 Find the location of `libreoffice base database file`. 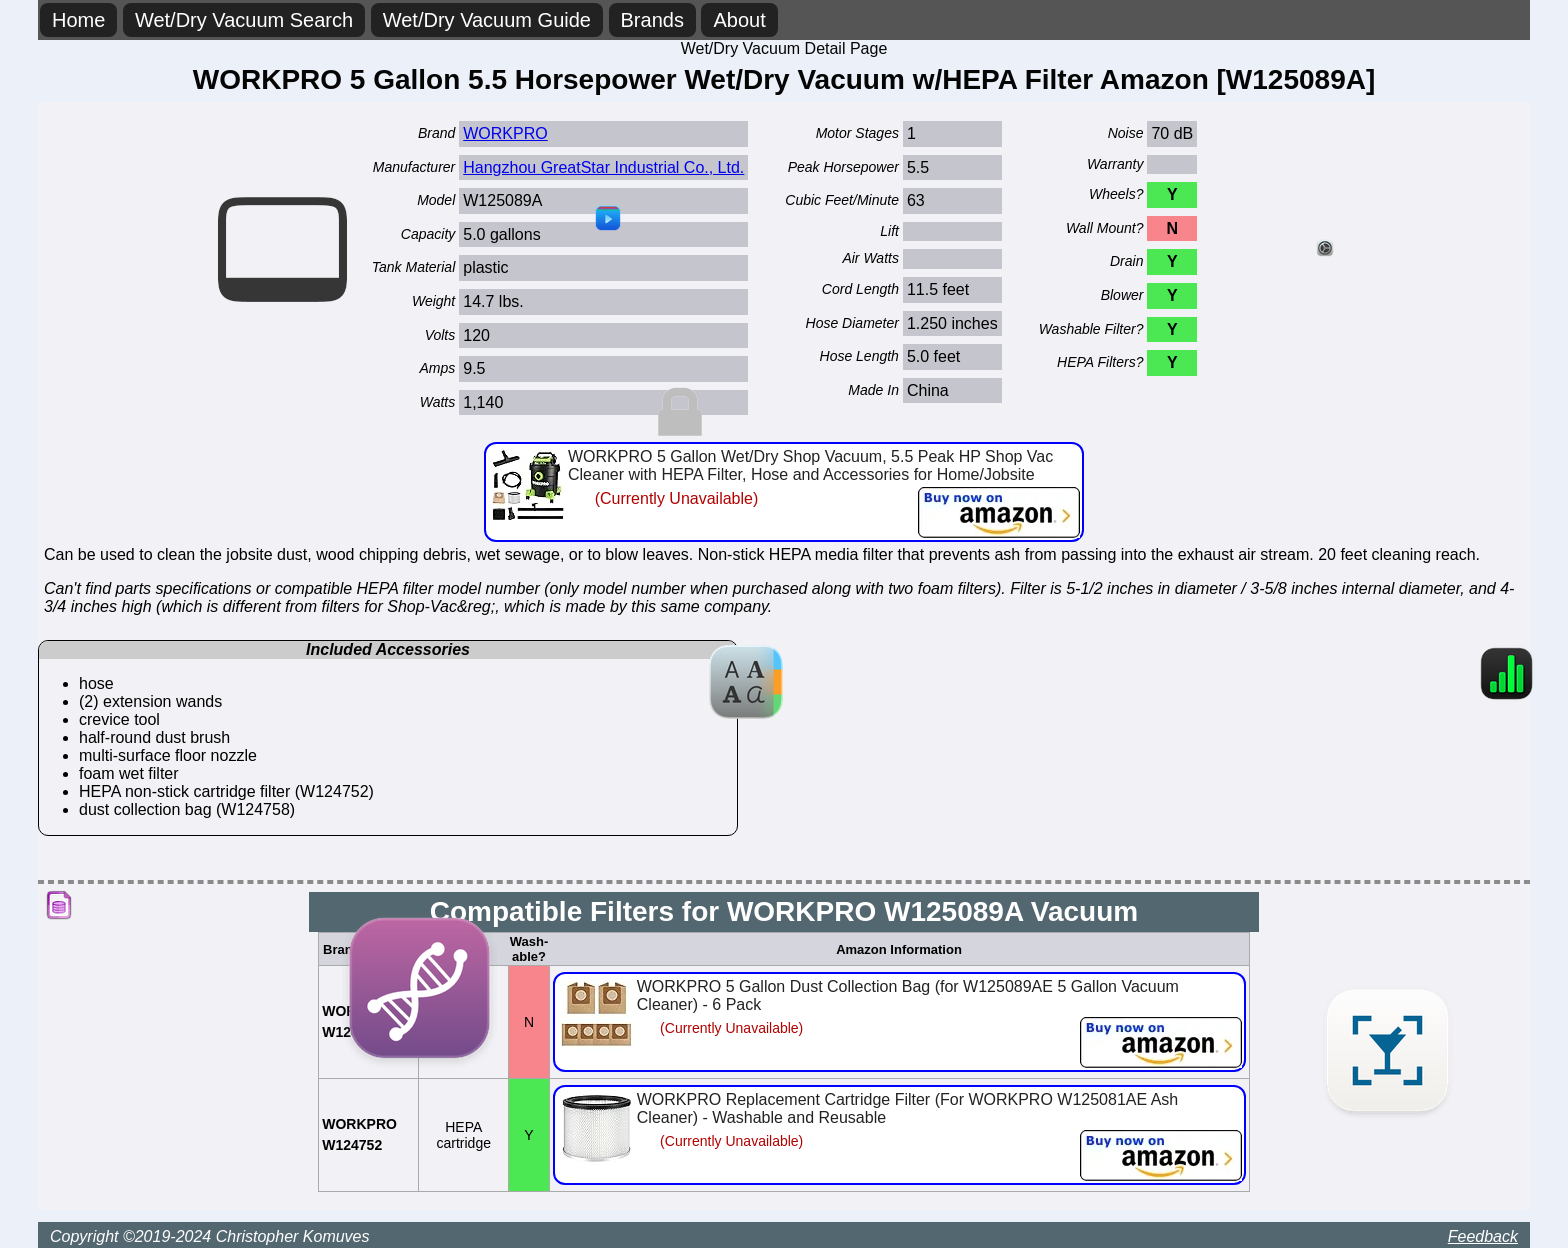

libreoffice base database file is located at coordinates (59, 905).